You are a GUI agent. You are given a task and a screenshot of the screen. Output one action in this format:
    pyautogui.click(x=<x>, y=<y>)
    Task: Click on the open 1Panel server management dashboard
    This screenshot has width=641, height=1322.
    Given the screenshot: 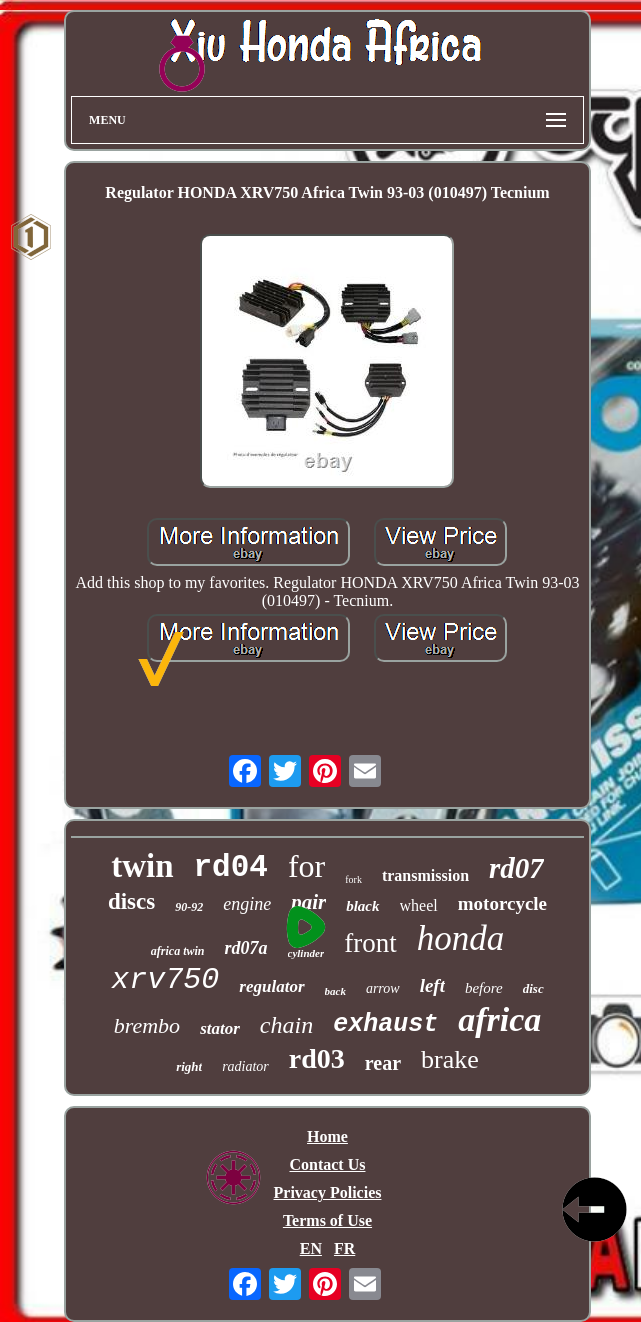 What is the action you would take?
    pyautogui.click(x=31, y=237)
    